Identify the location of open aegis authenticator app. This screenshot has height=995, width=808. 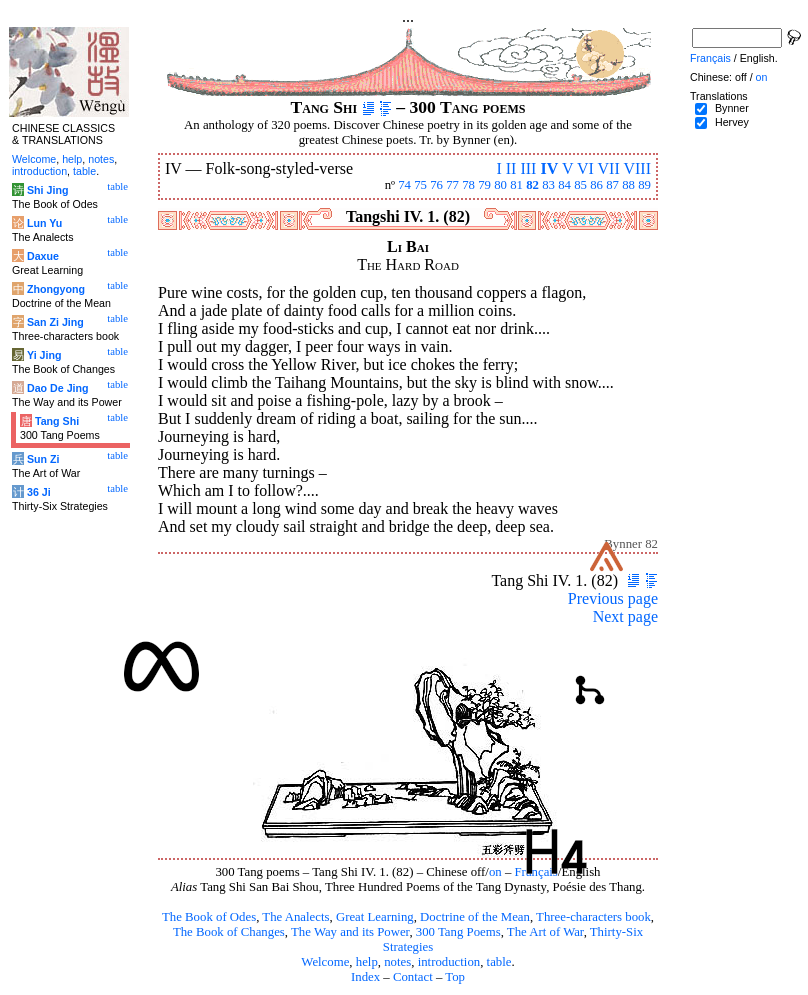
(606, 556).